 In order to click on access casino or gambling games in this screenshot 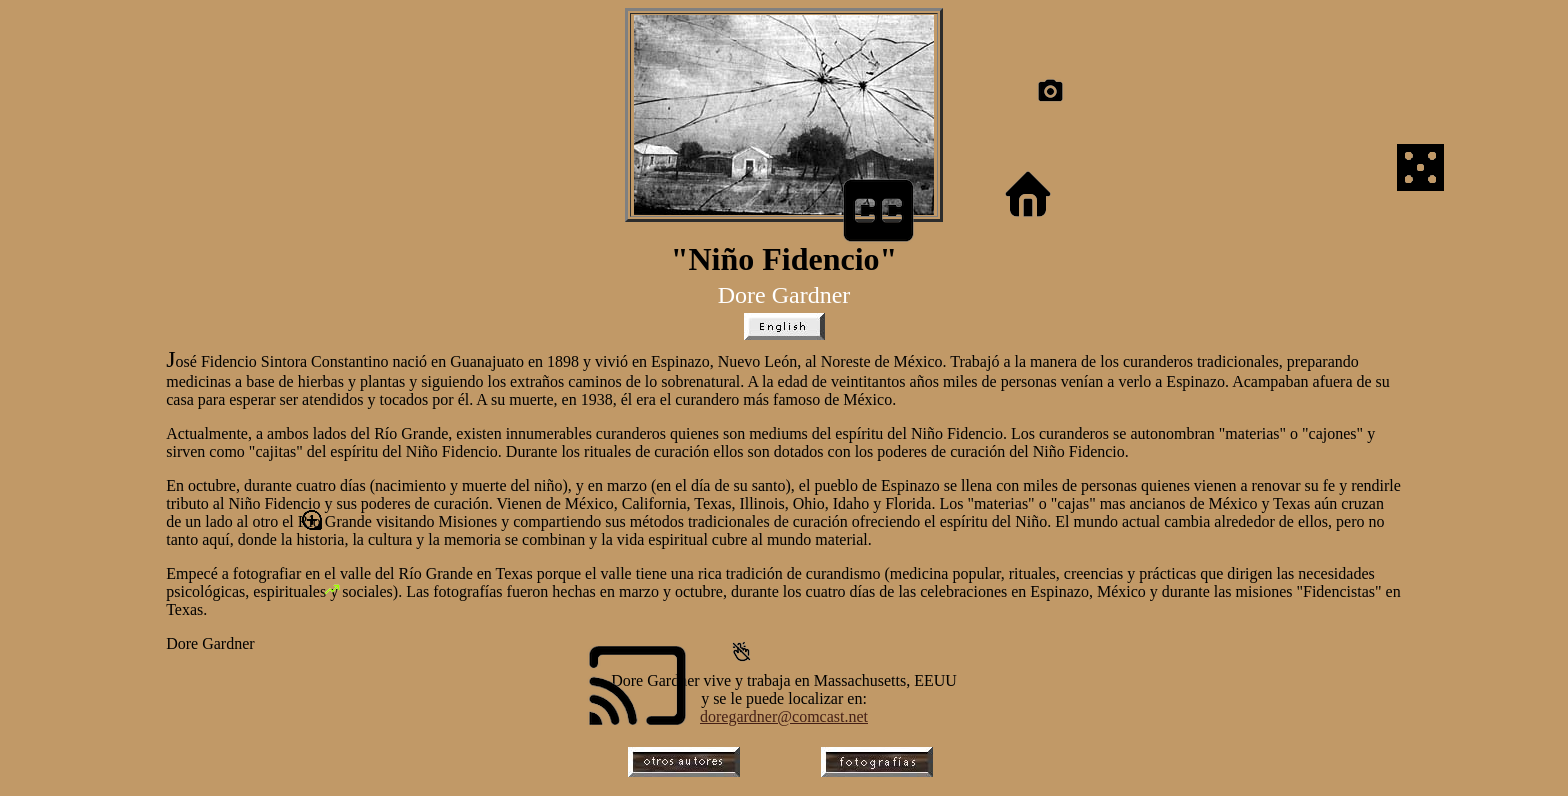, I will do `click(1420, 167)`.